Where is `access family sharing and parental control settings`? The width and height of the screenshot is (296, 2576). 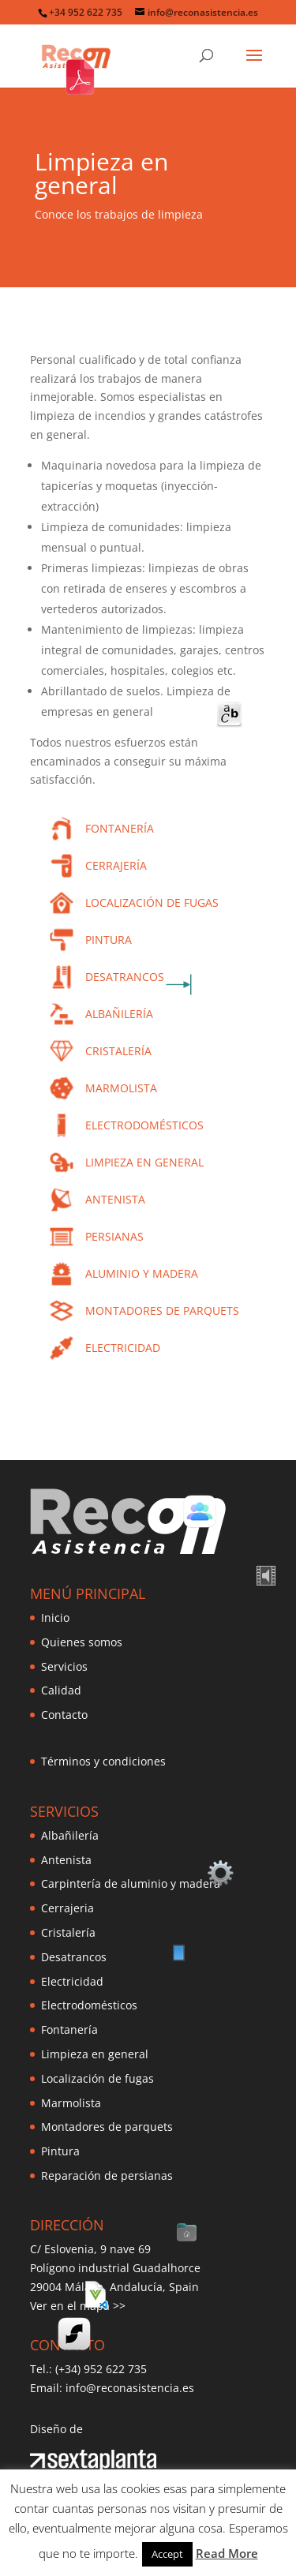 access family sharing and parental control settings is located at coordinates (200, 1511).